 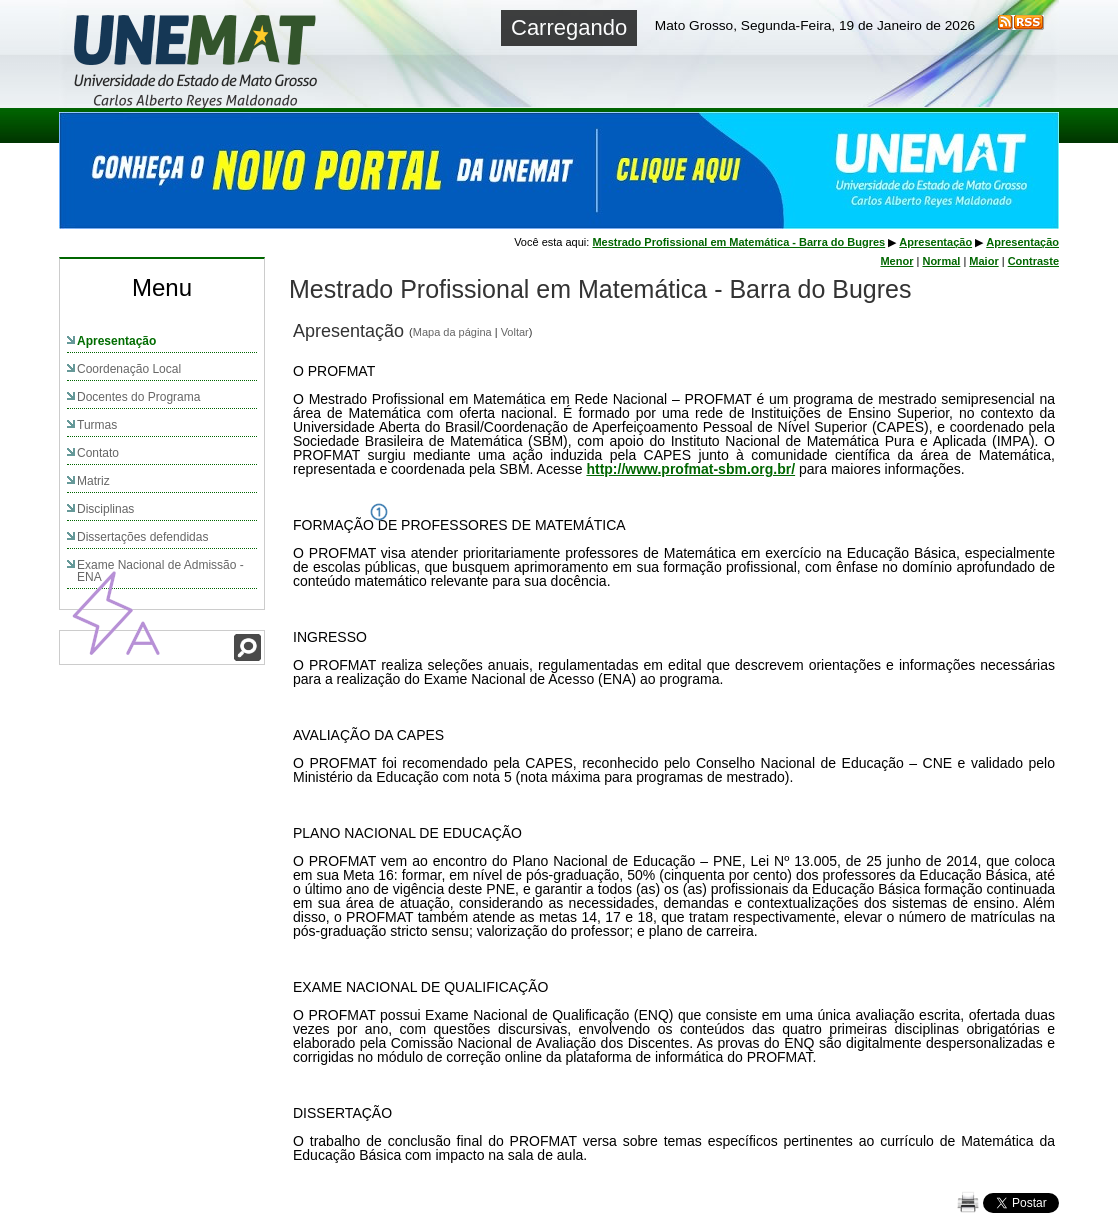 What do you see at coordinates (379, 512) in the screenshot?
I see `indicates the first step in a sequence or process` at bounding box center [379, 512].